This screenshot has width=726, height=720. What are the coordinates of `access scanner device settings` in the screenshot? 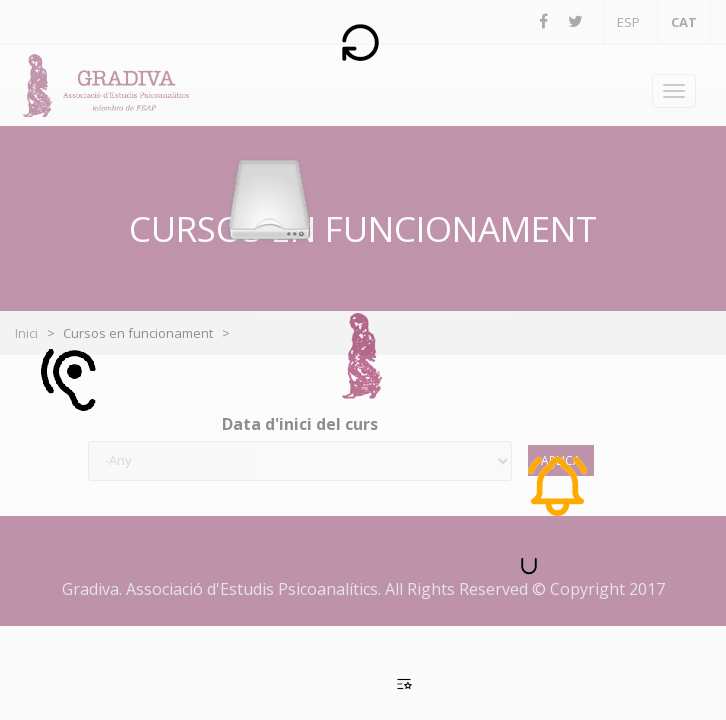 It's located at (269, 200).